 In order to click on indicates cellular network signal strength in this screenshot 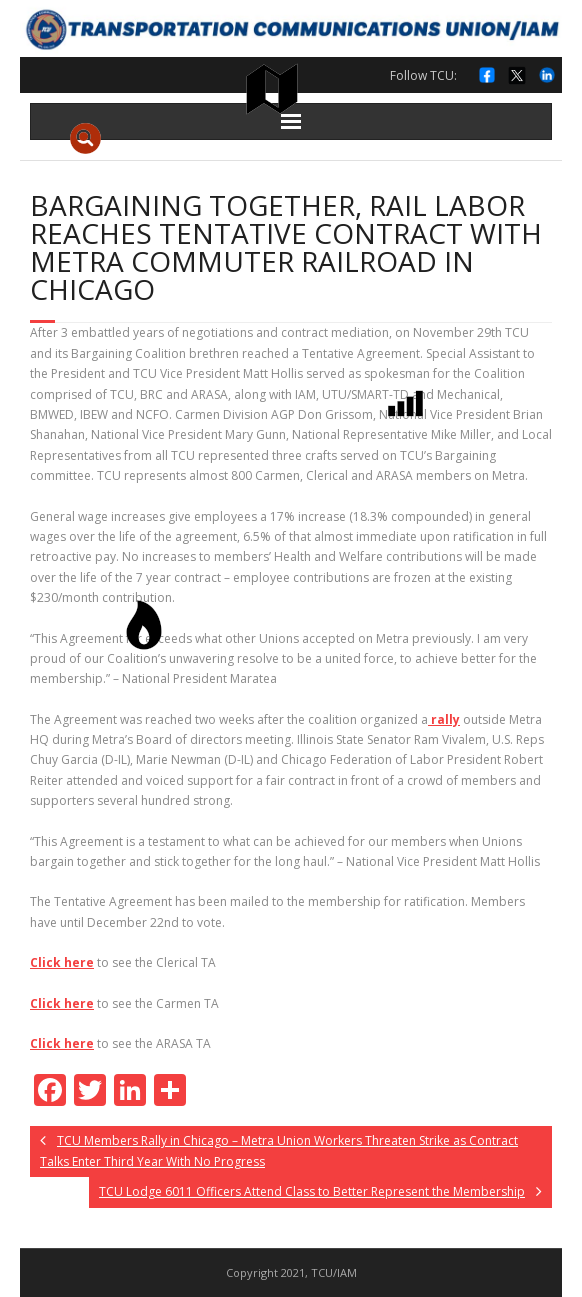, I will do `click(405, 403)`.